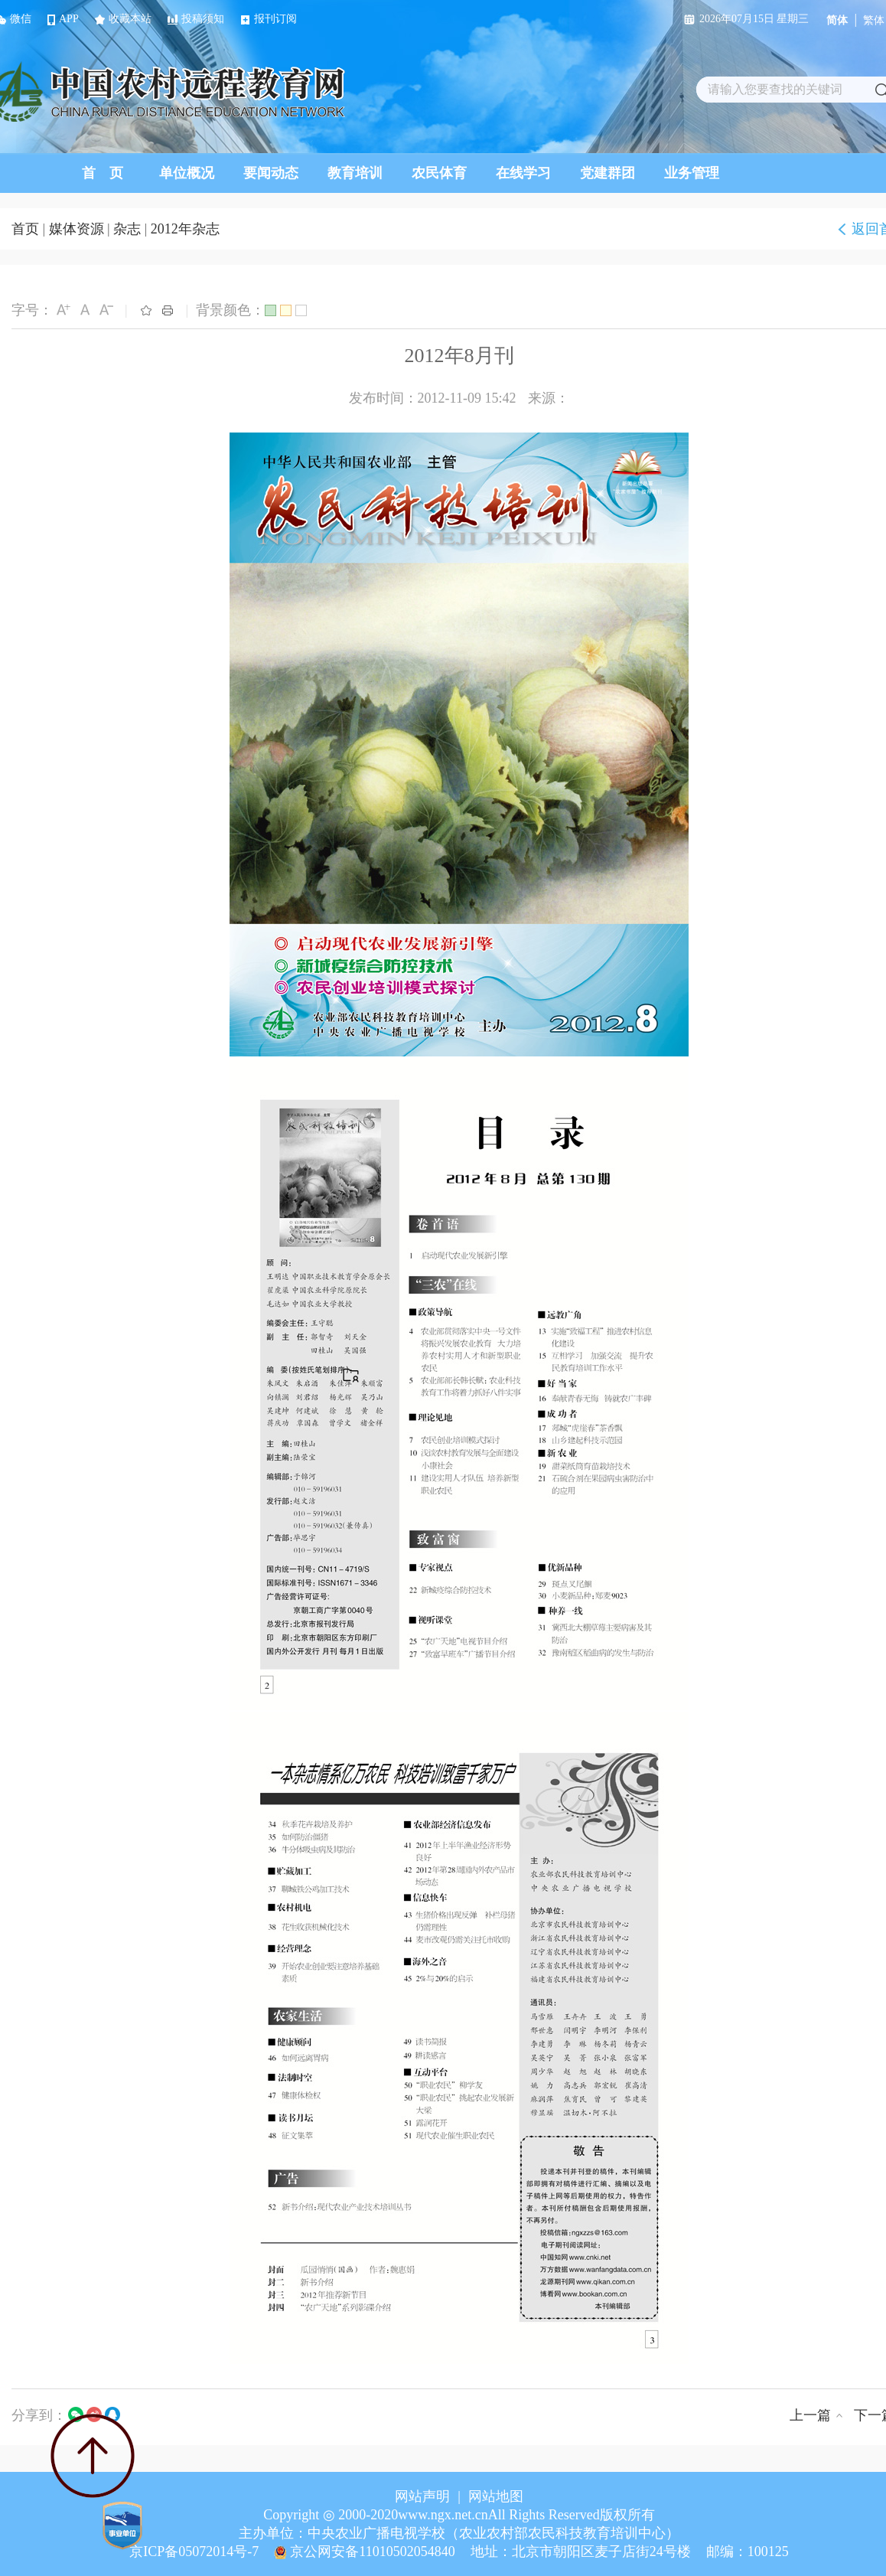 This screenshot has height=2576, width=886. What do you see at coordinates (93, 2456) in the screenshot?
I see `upload a file or content` at bounding box center [93, 2456].